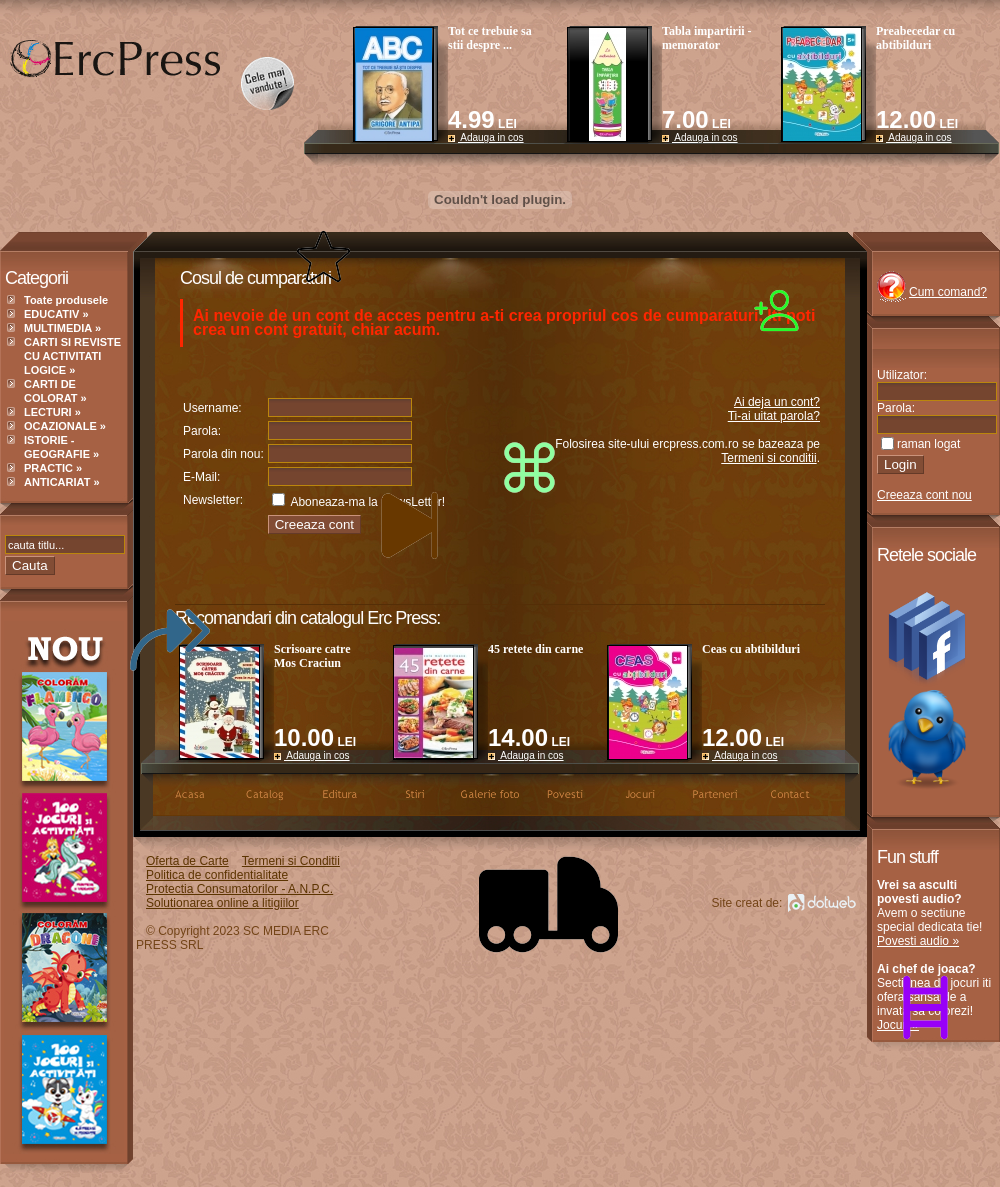 This screenshot has height=1187, width=1000. I want to click on access step-by-step instructions or tutorials, so click(925, 1007).